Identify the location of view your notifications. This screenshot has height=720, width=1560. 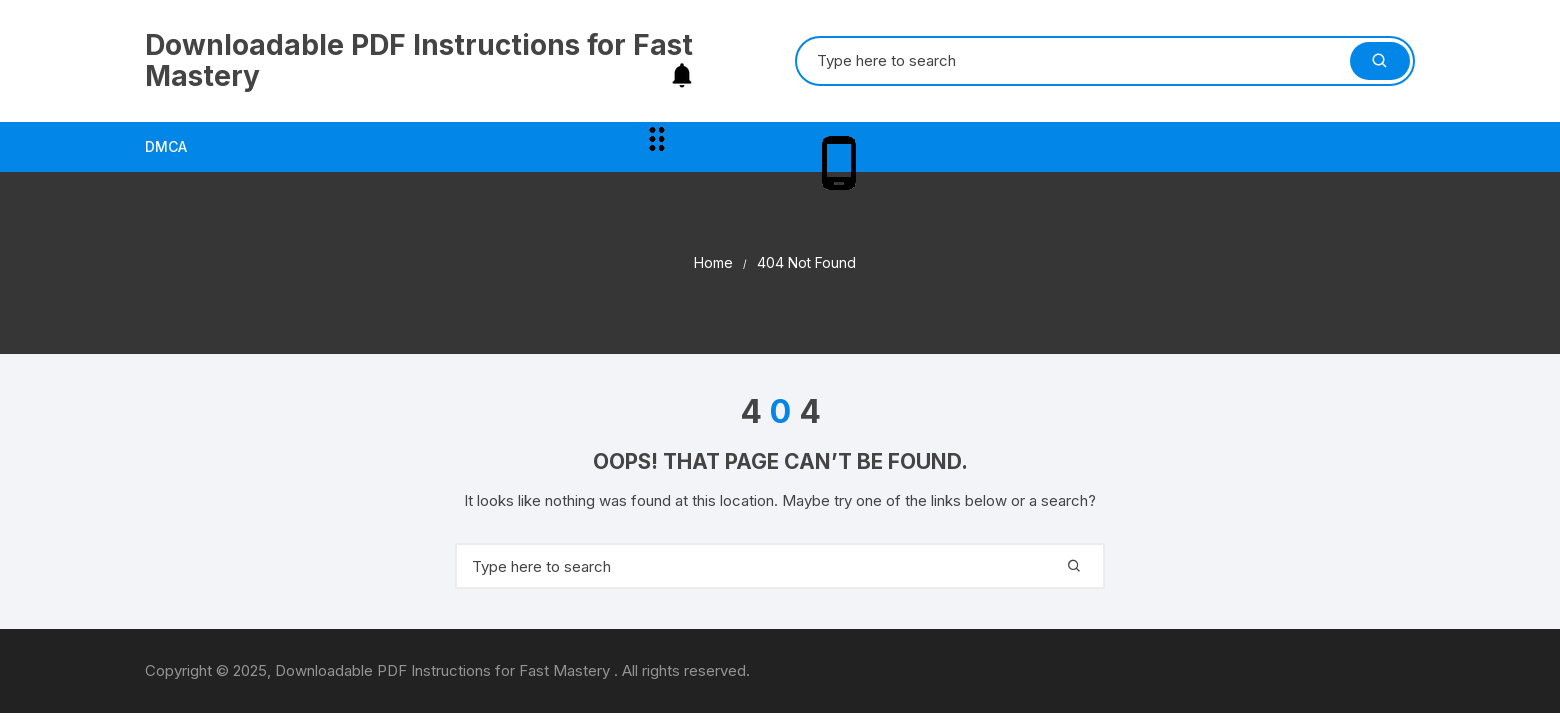
(682, 75).